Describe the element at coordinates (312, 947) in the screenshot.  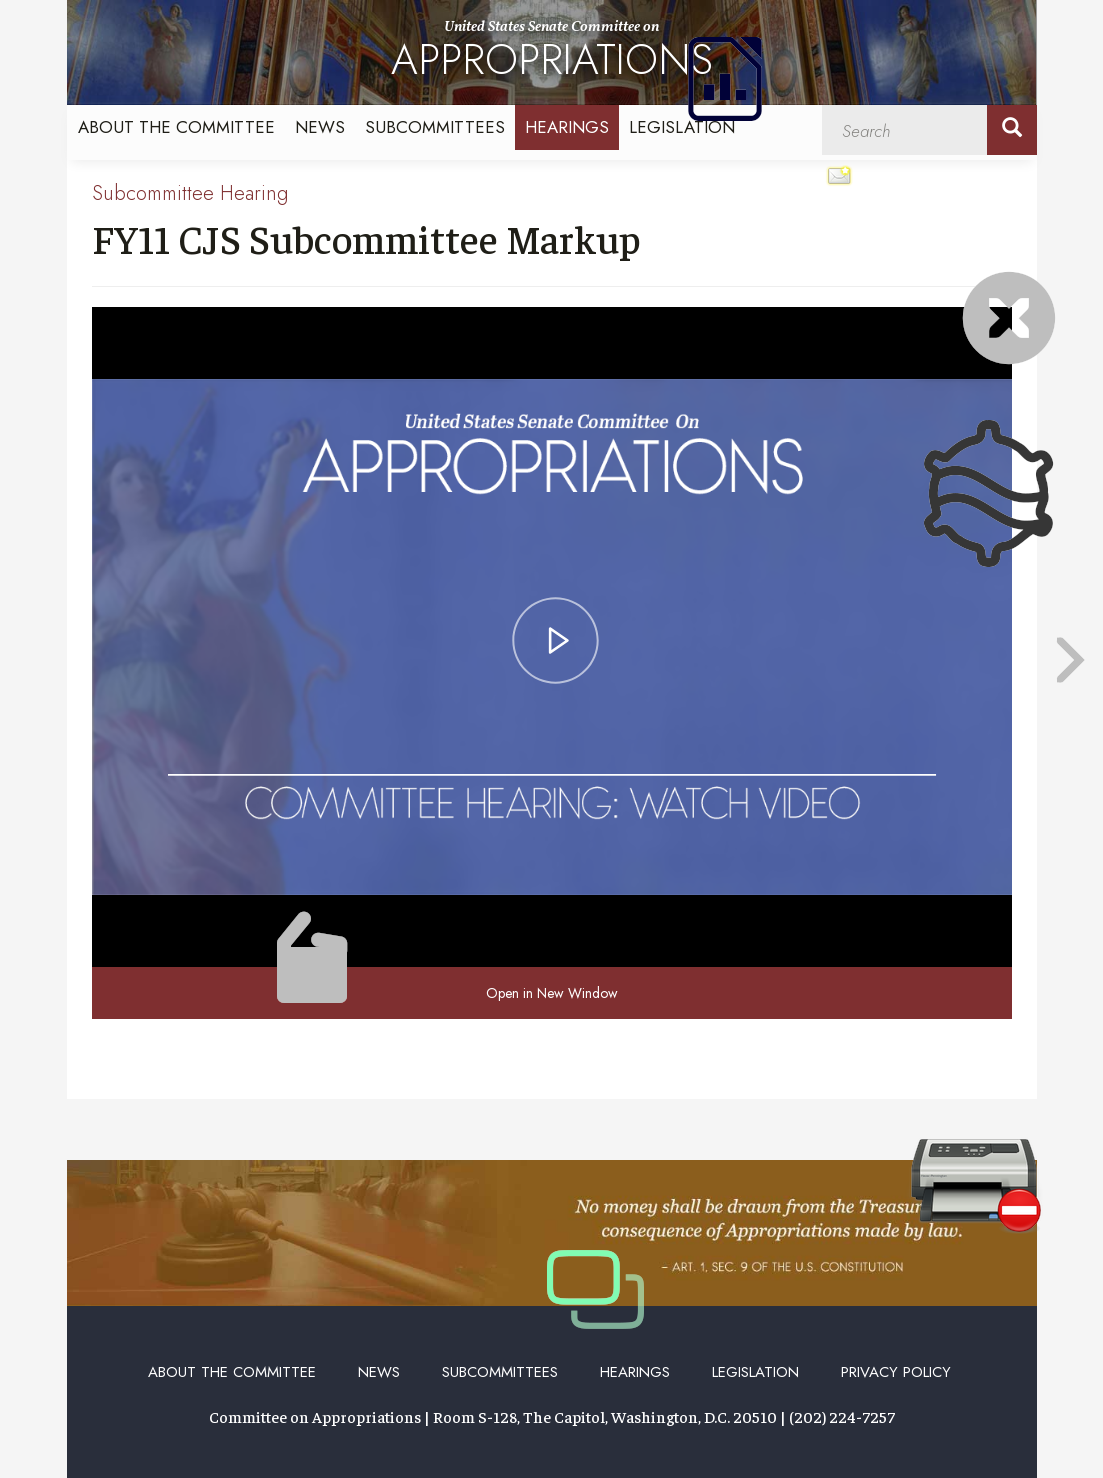
I see `indicates a compressed or archived file` at that location.